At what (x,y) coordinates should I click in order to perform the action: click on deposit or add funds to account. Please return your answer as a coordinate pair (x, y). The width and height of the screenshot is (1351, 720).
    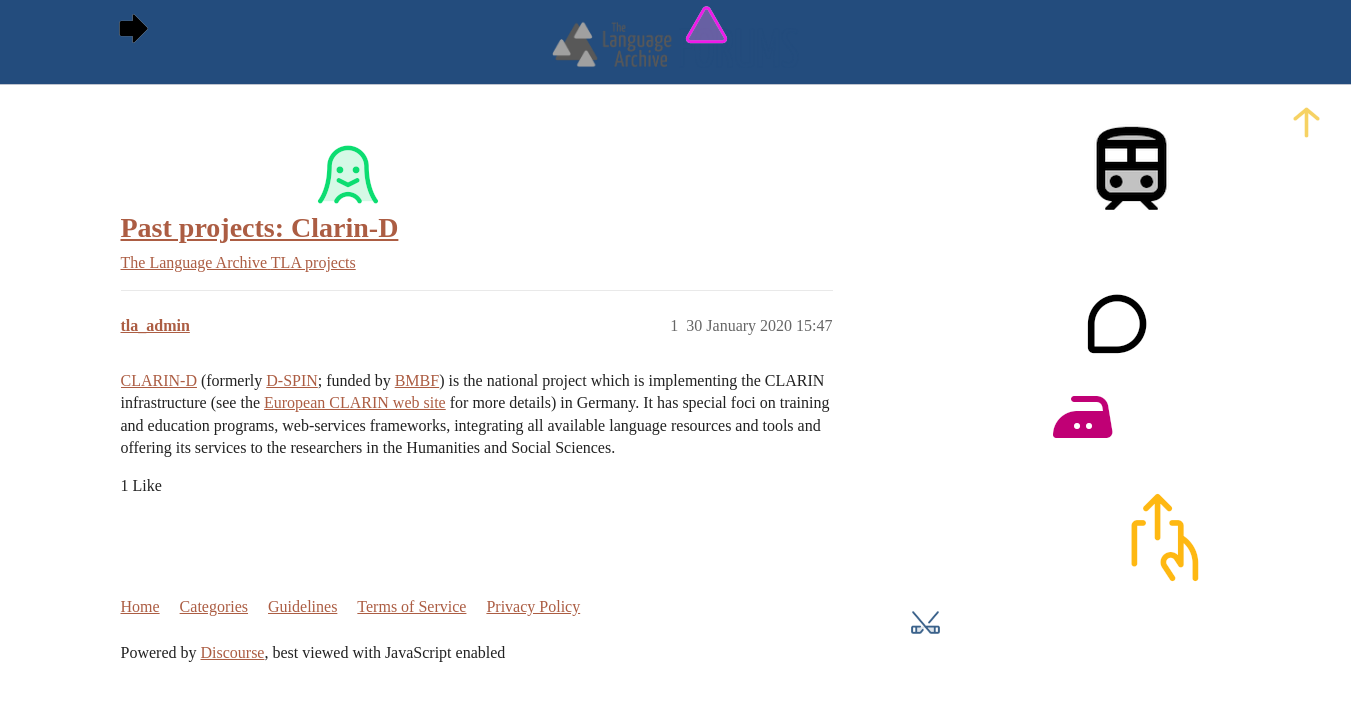
    Looking at the image, I should click on (1160, 537).